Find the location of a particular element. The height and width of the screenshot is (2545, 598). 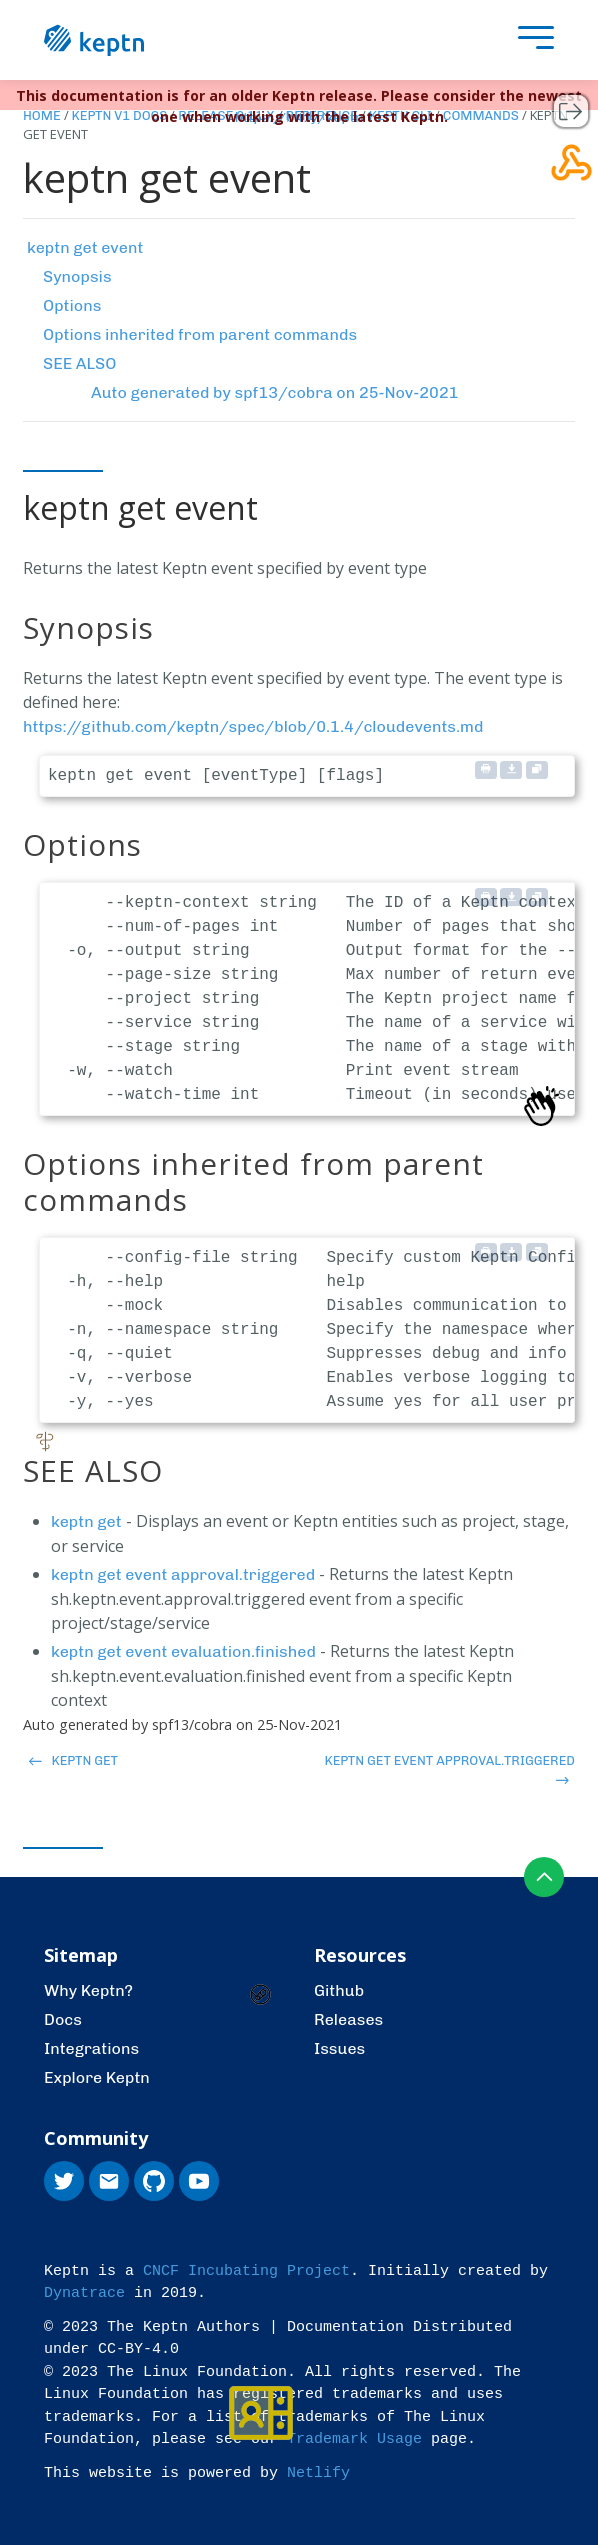

configure webhook integrations is located at coordinates (571, 164).